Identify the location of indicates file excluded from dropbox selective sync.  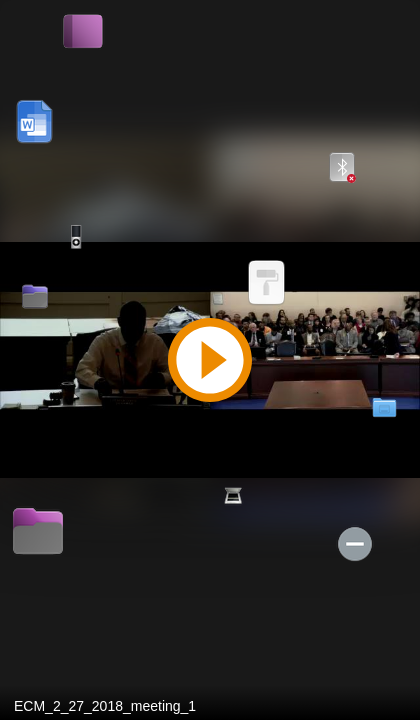
(355, 544).